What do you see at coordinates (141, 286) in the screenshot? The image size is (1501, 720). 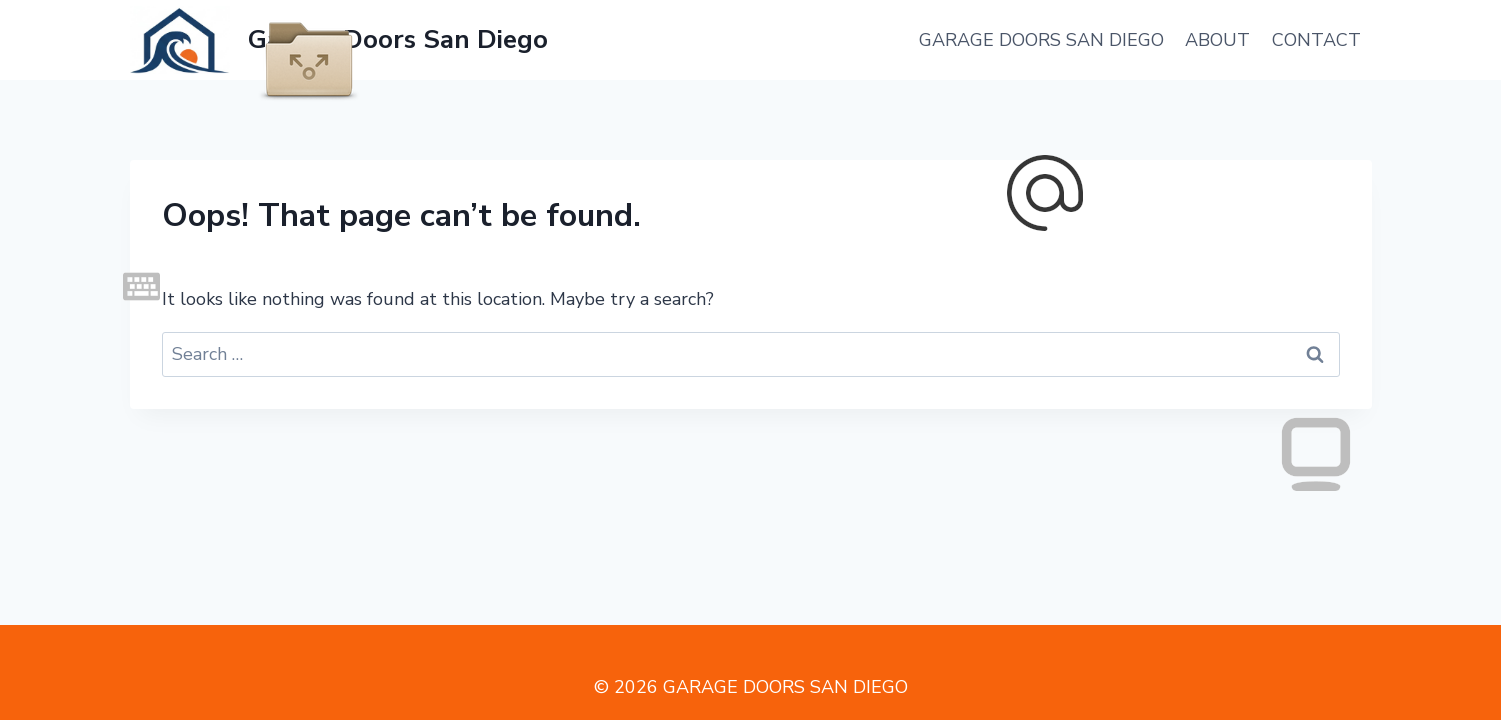 I see `switch to keyboard input` at bounding box center [141, 286].